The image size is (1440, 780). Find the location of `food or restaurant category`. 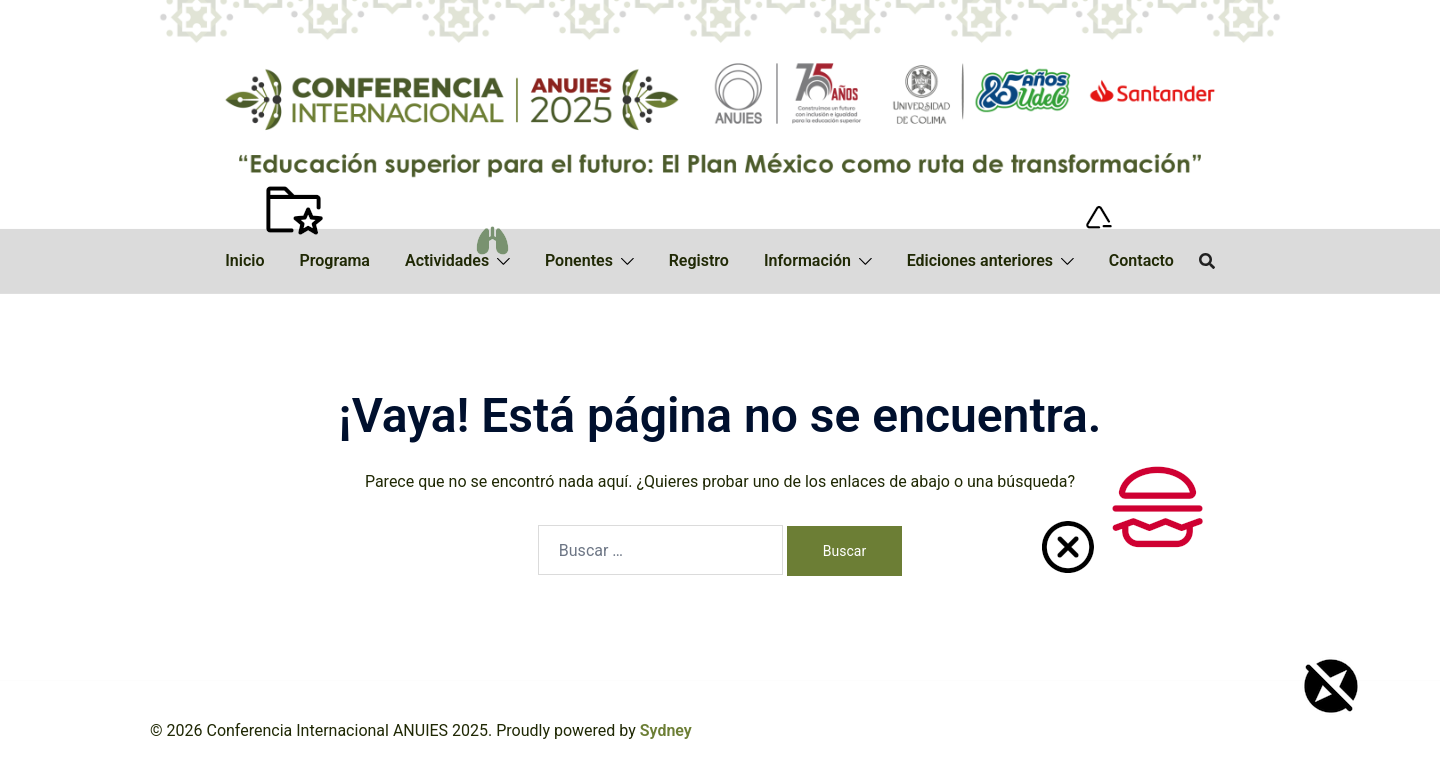

food or restaurant category is located at coordinates (1157, 508).